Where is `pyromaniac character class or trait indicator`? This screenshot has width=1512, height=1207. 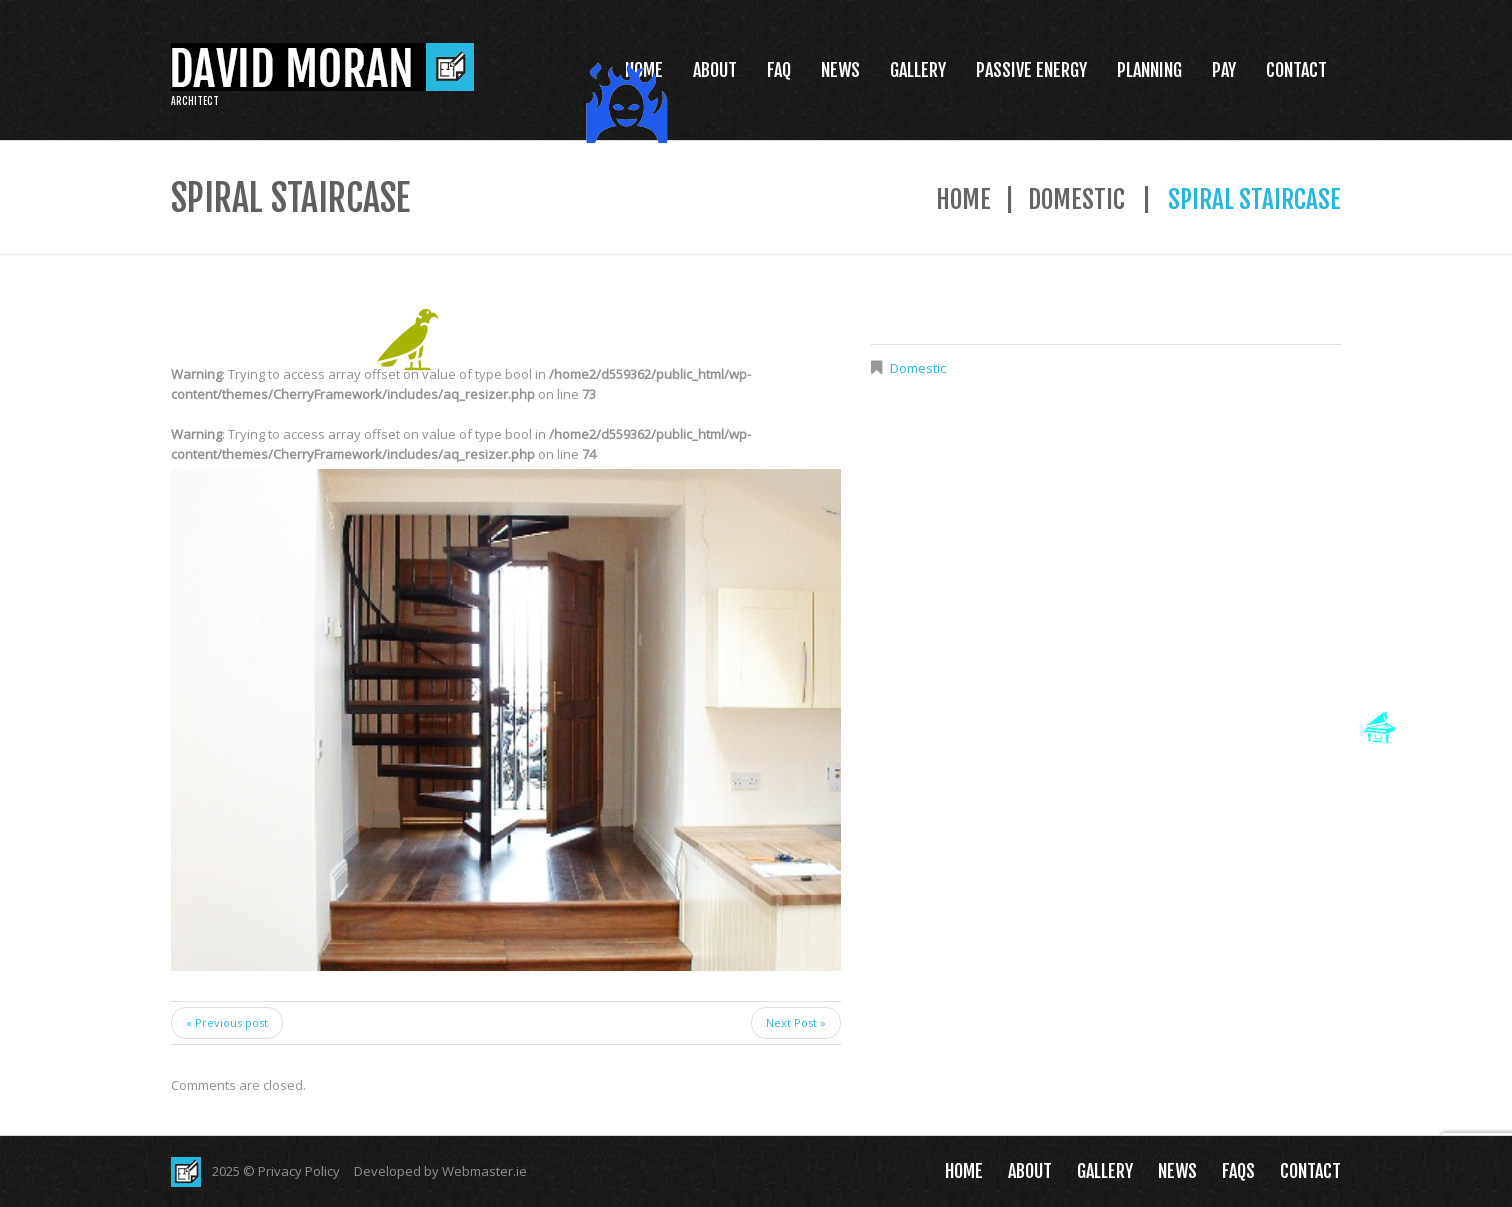 pyromaniac character class or trait indicator is located at coordinates (626, 102).